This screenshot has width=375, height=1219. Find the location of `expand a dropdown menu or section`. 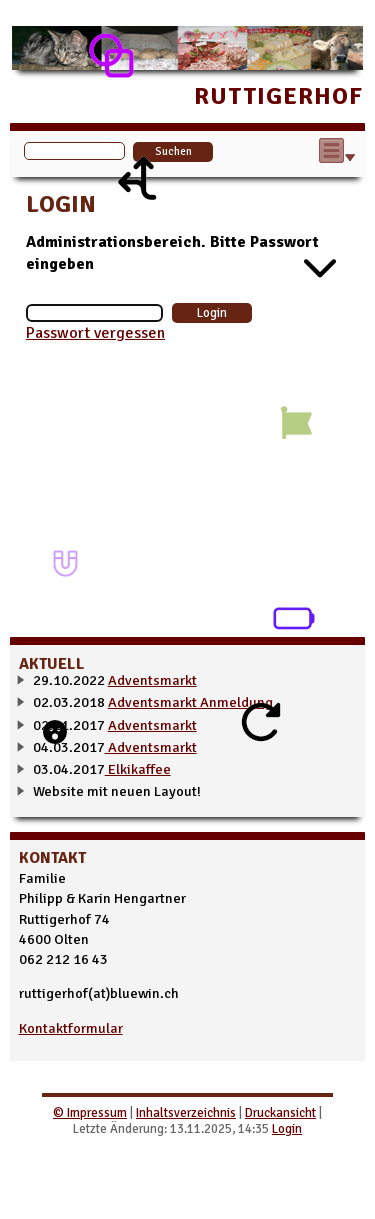

expand a dropdown menu or section is located at coordinates (320, 266).